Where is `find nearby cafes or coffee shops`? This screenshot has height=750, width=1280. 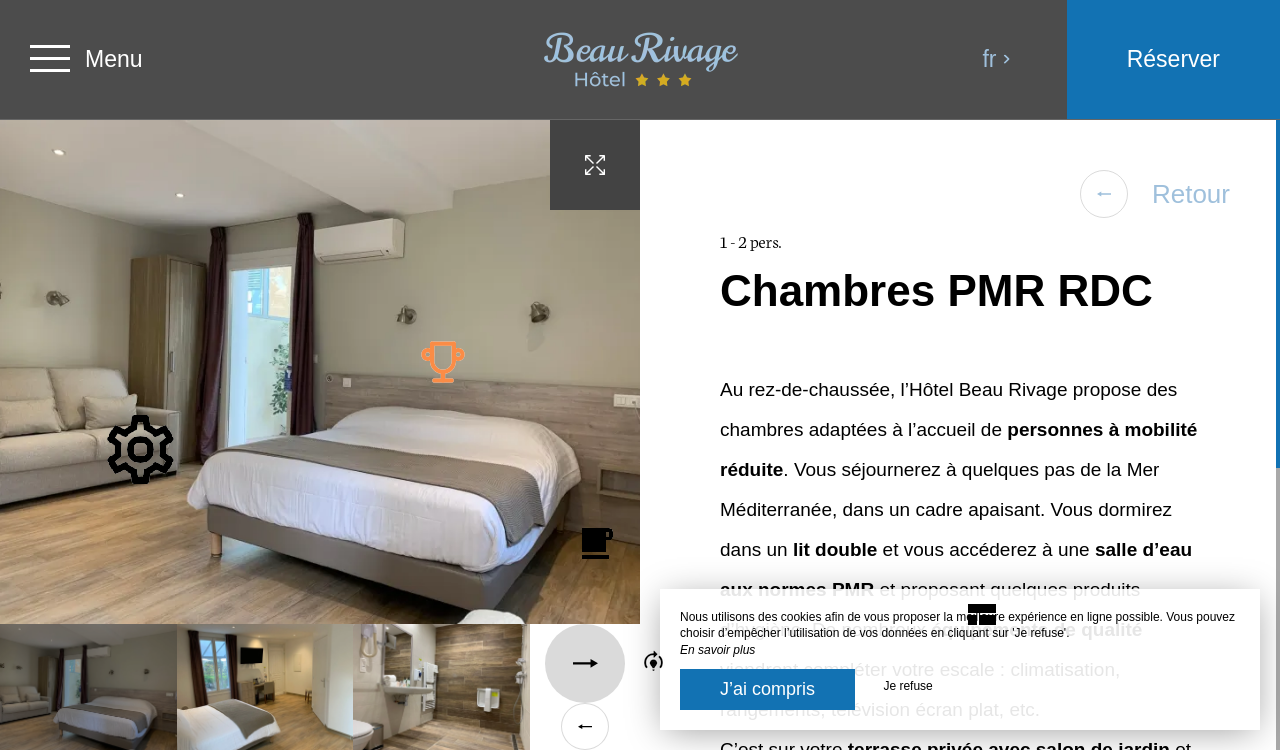 find nearby cafes or coffee shops is located at coordinates (595, 543).